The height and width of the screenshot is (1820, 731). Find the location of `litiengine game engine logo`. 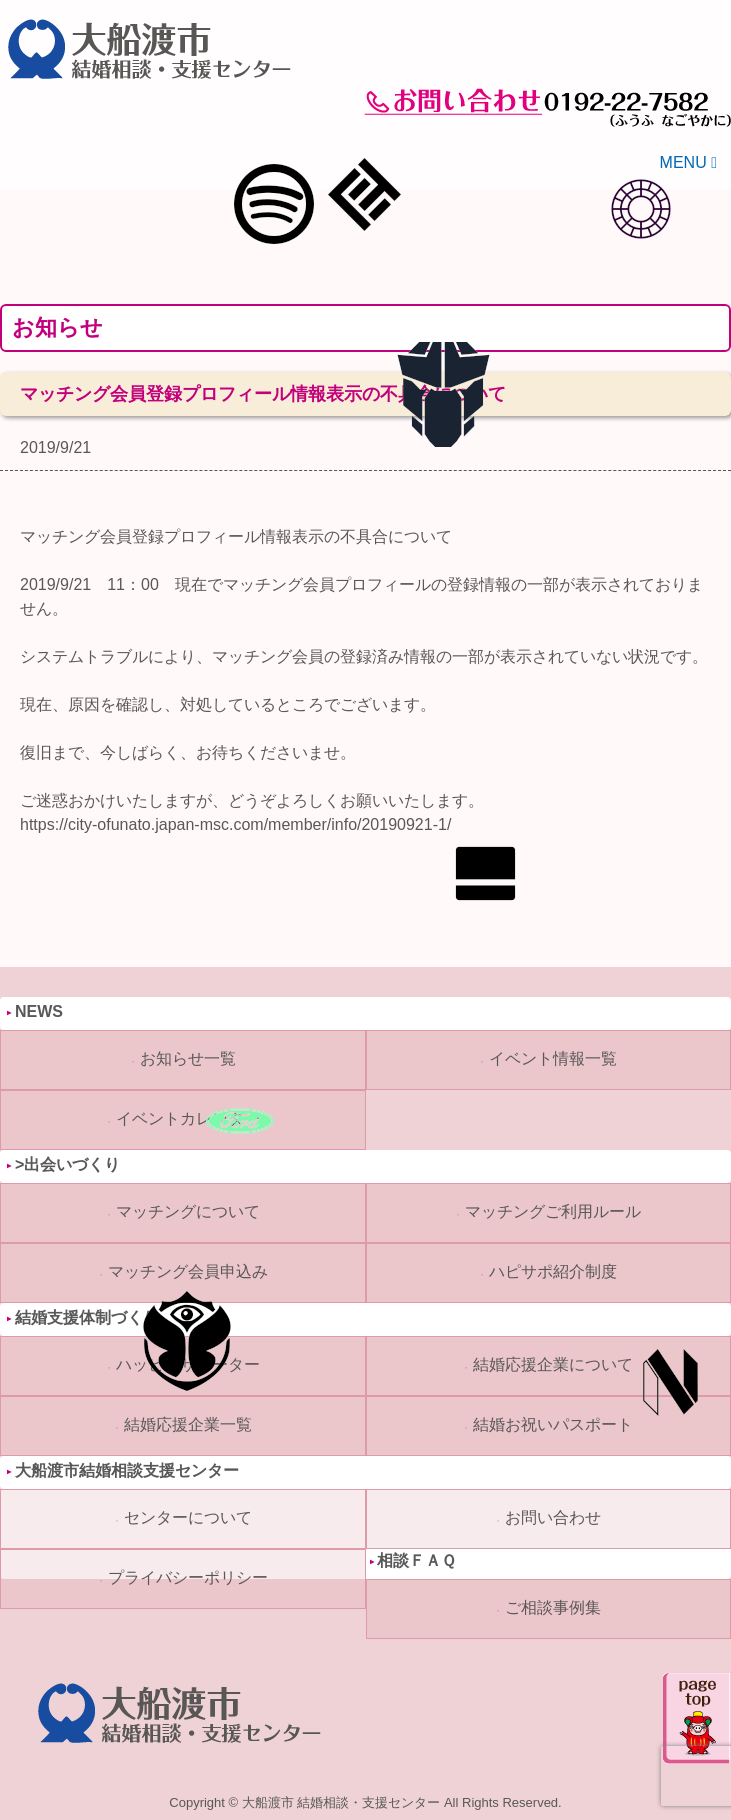

litiengine game engine logo is located at coordinates (364, 194).